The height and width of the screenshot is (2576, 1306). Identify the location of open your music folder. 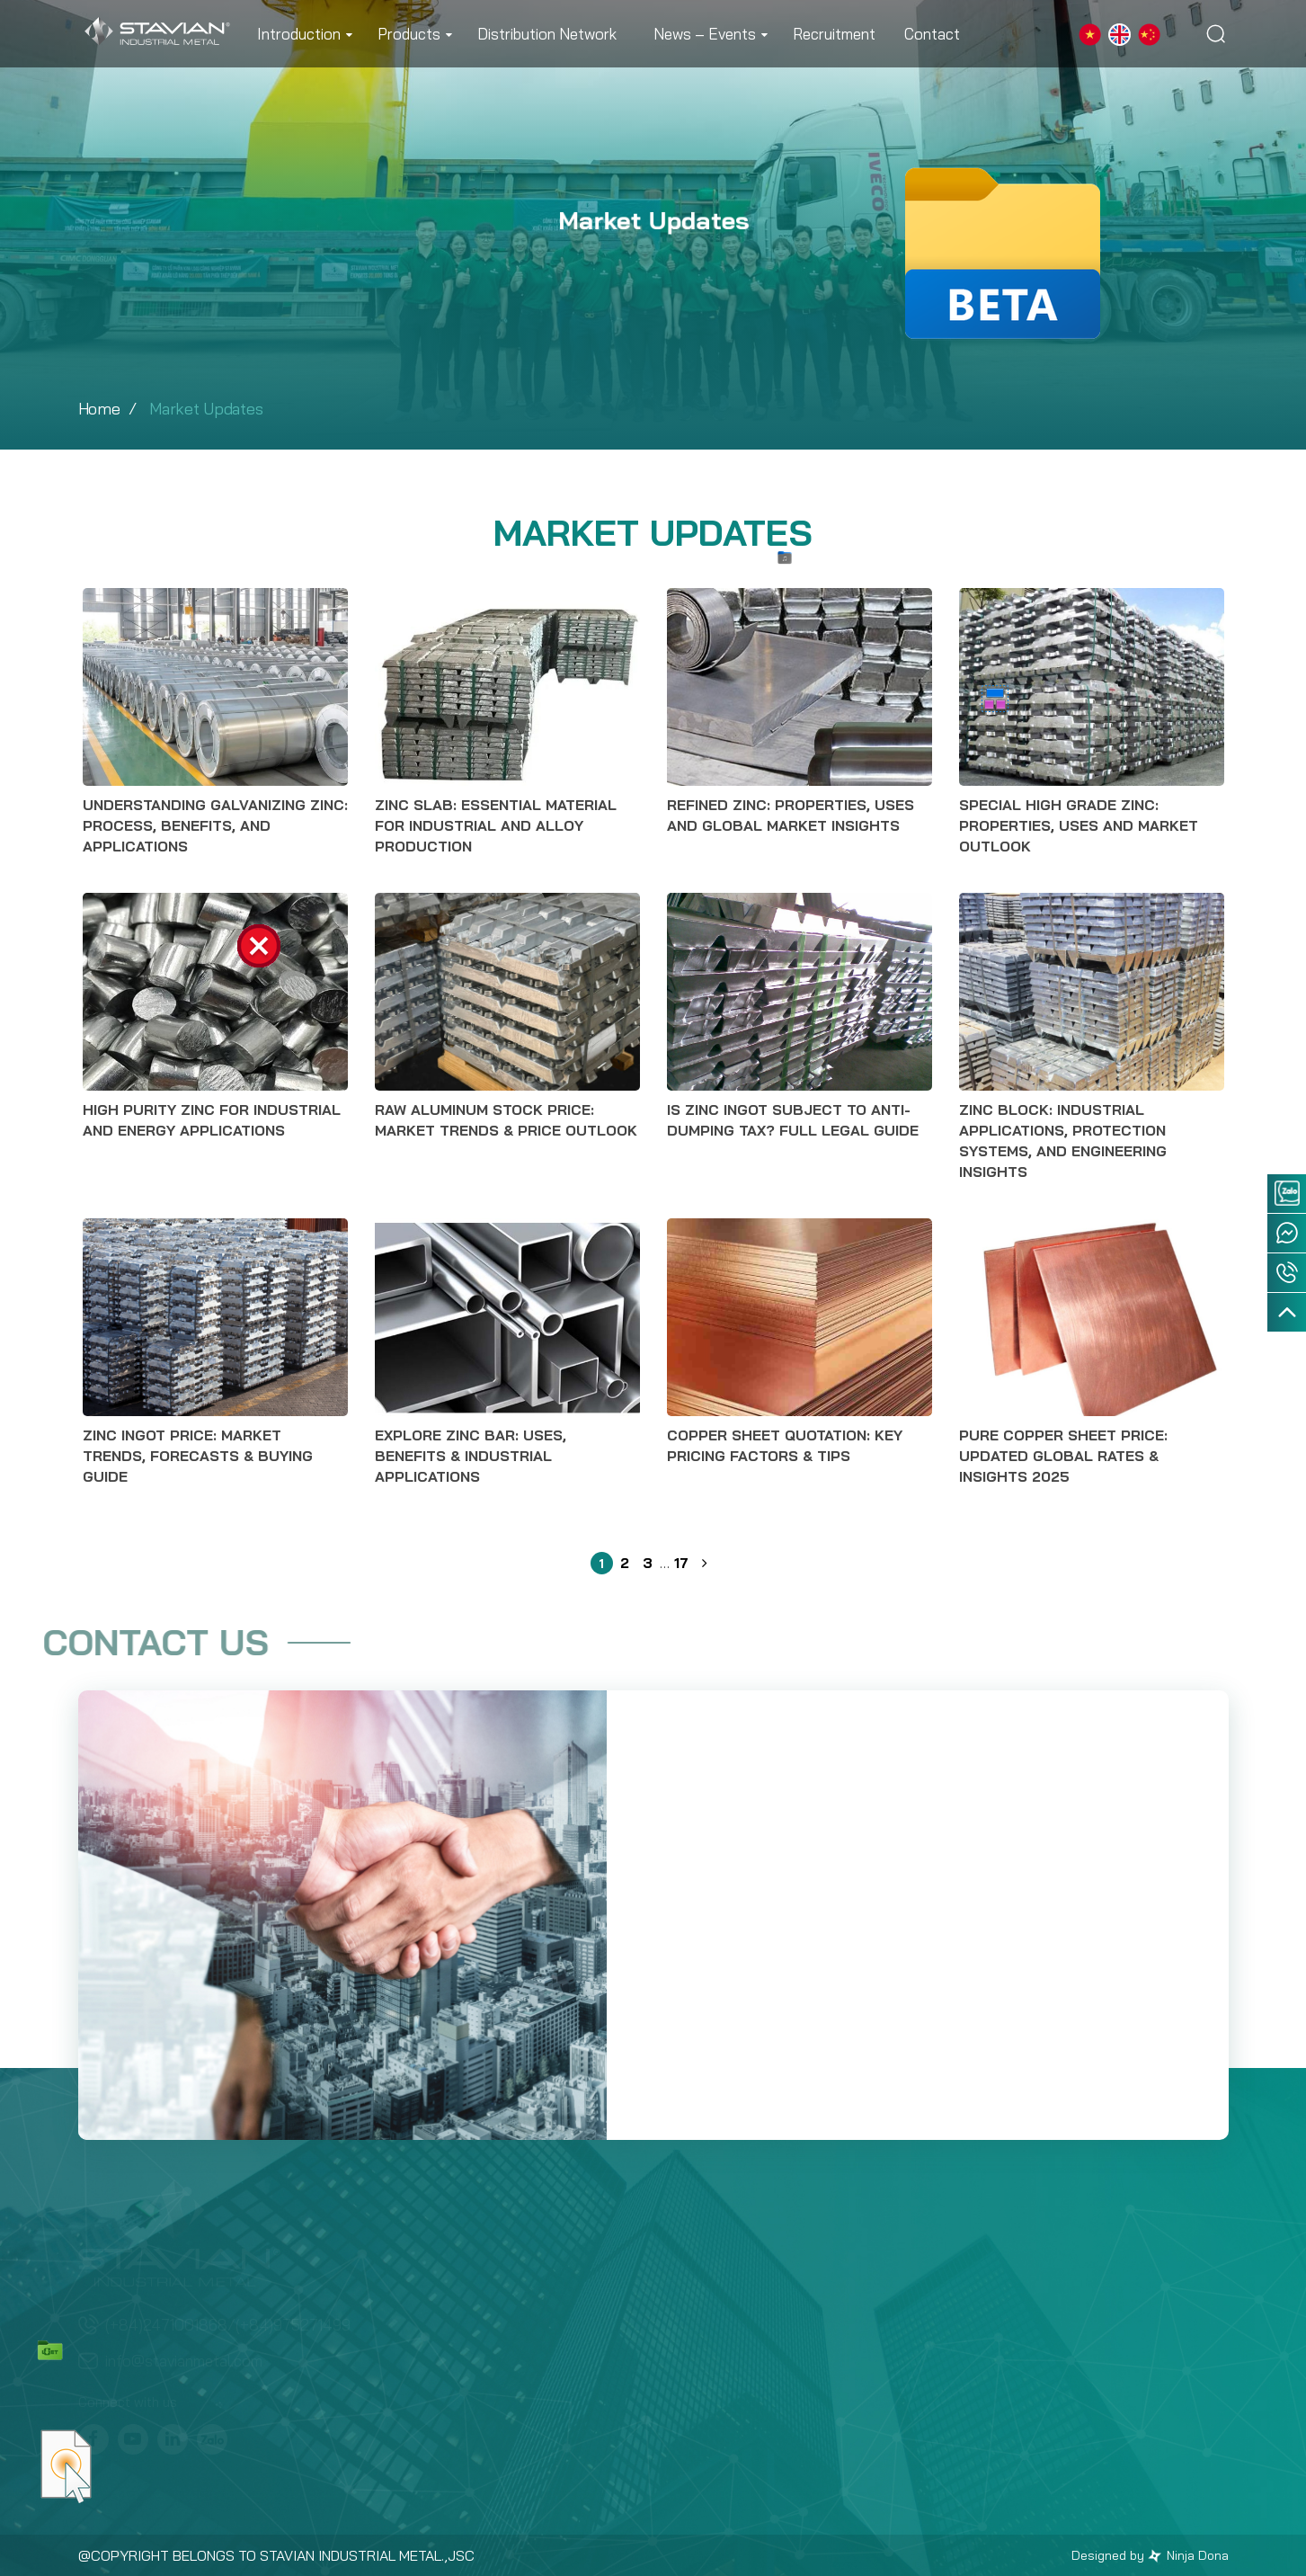
(785, 557).